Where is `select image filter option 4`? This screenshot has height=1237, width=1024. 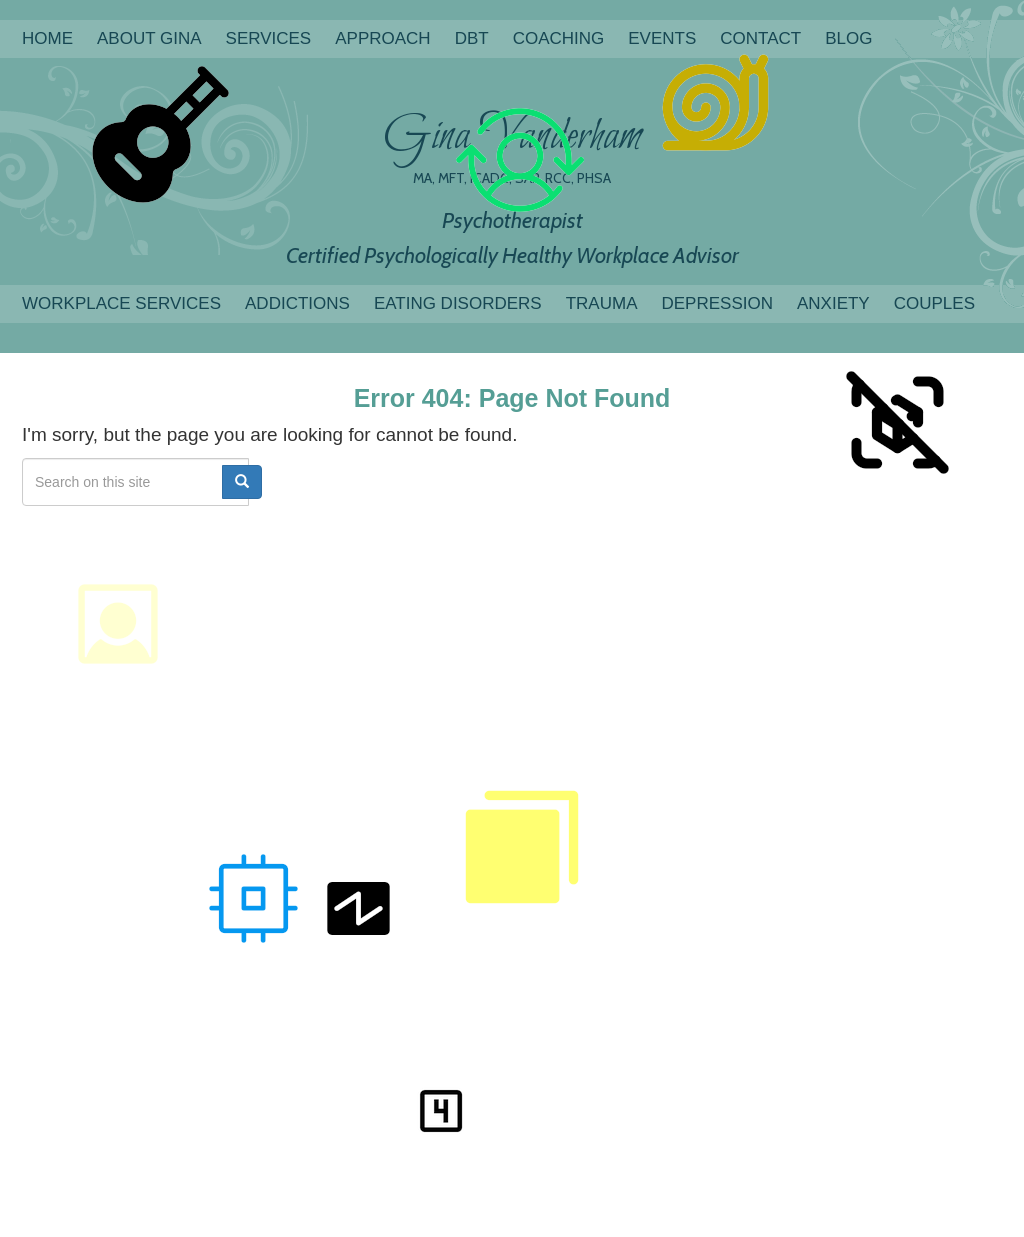 select image filter option 4 is located at coordinates (441, 1111).